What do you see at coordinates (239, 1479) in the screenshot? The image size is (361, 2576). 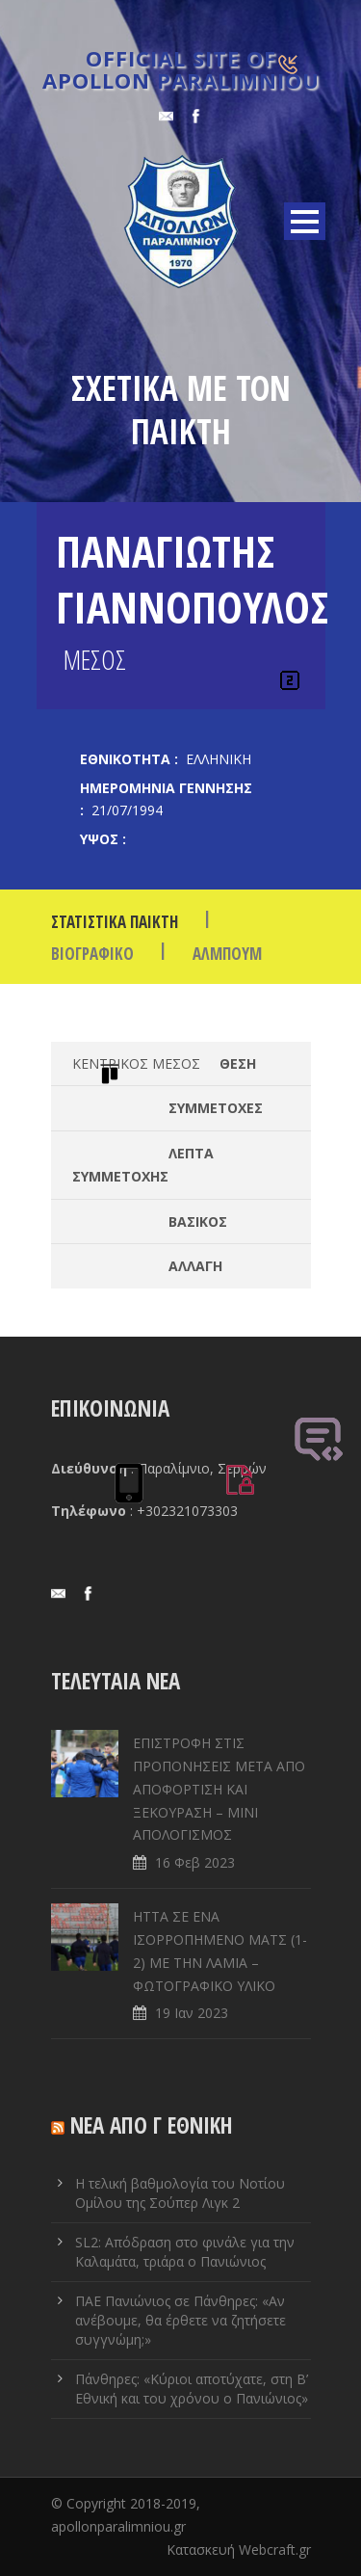 I see `create a private gist or secret snippet` at bounding box center [239, 1479].